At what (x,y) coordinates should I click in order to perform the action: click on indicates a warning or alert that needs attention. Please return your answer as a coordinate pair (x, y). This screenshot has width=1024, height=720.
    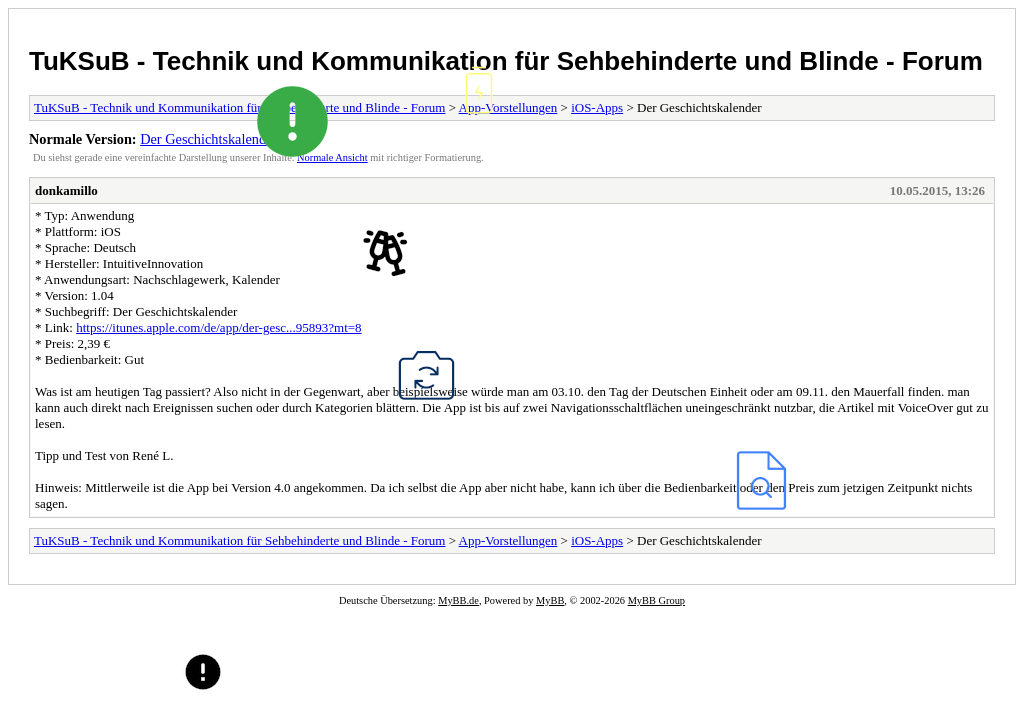
    Looking at the image, I should click on (292, 121).